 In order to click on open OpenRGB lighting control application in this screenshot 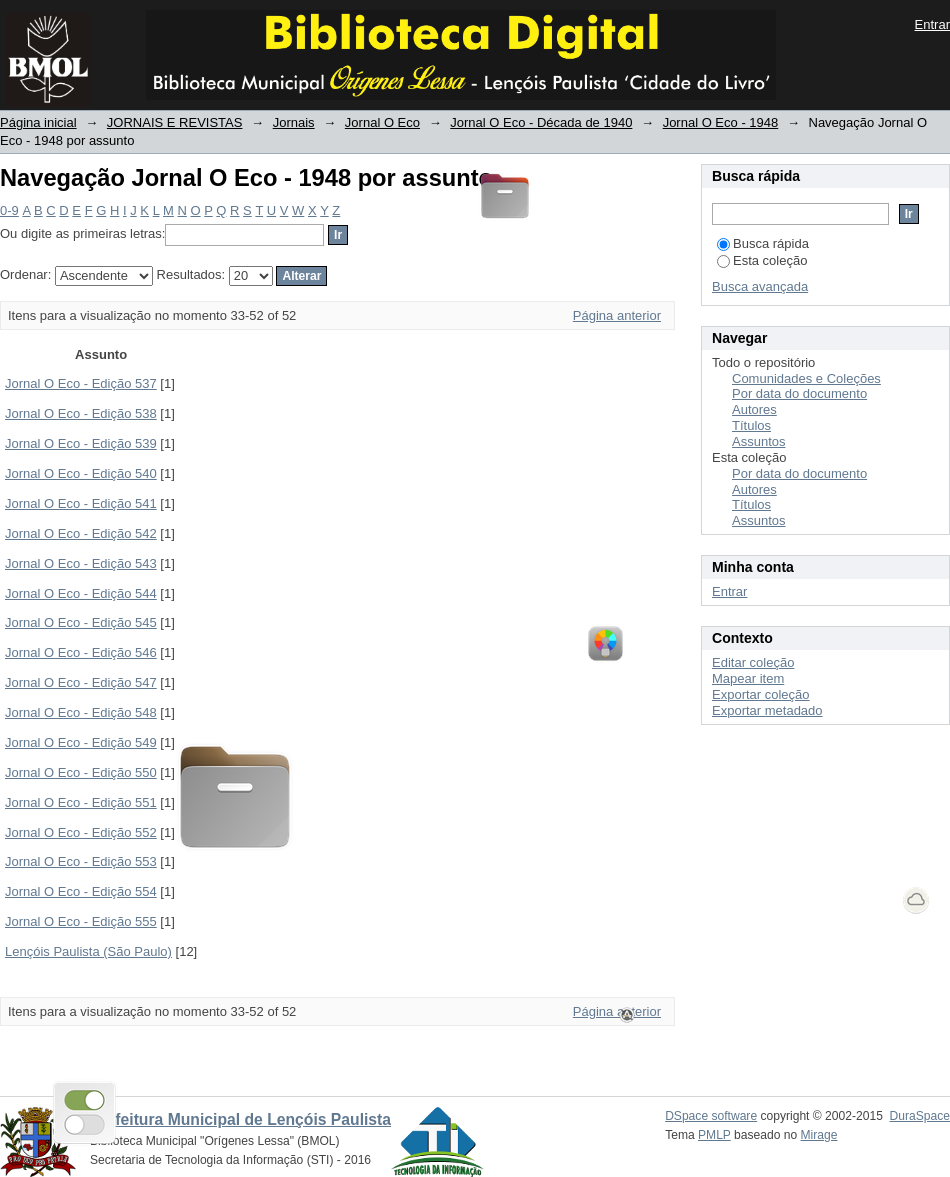, I will do `click(605, 643)`.